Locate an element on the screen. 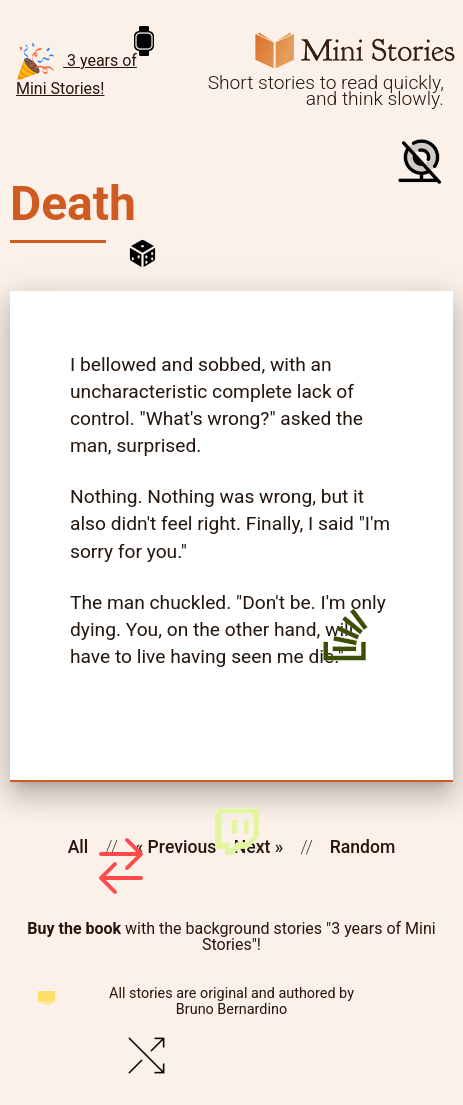  open Twitch app is located at coordinates (237, 832).